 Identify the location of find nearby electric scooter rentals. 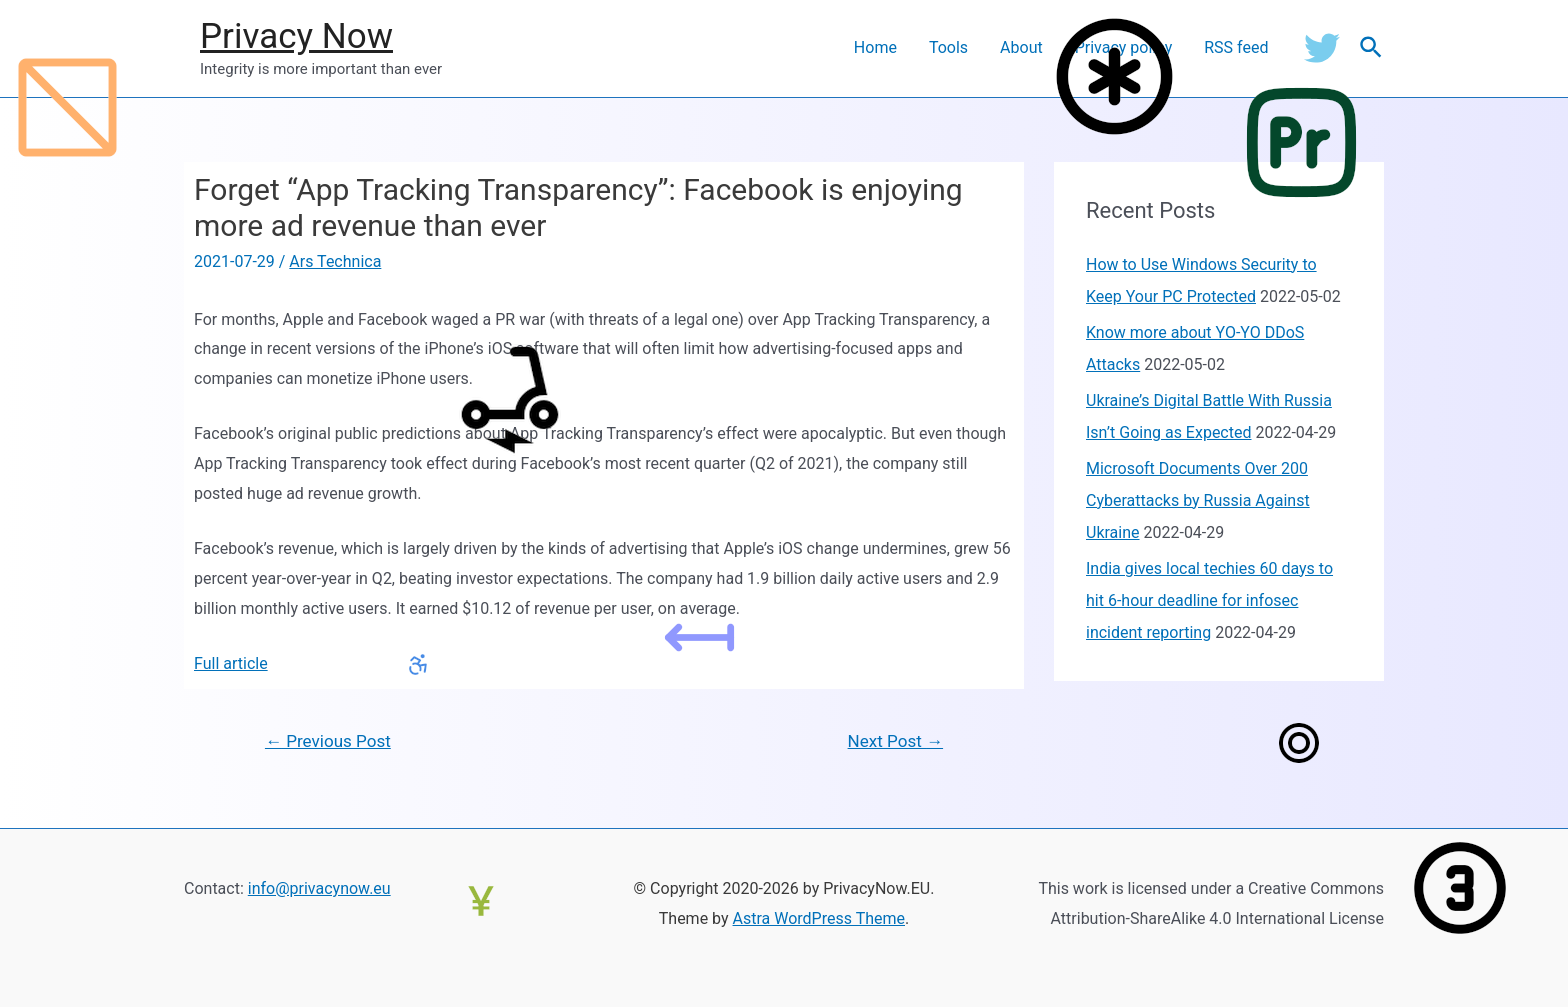
(510, 400).